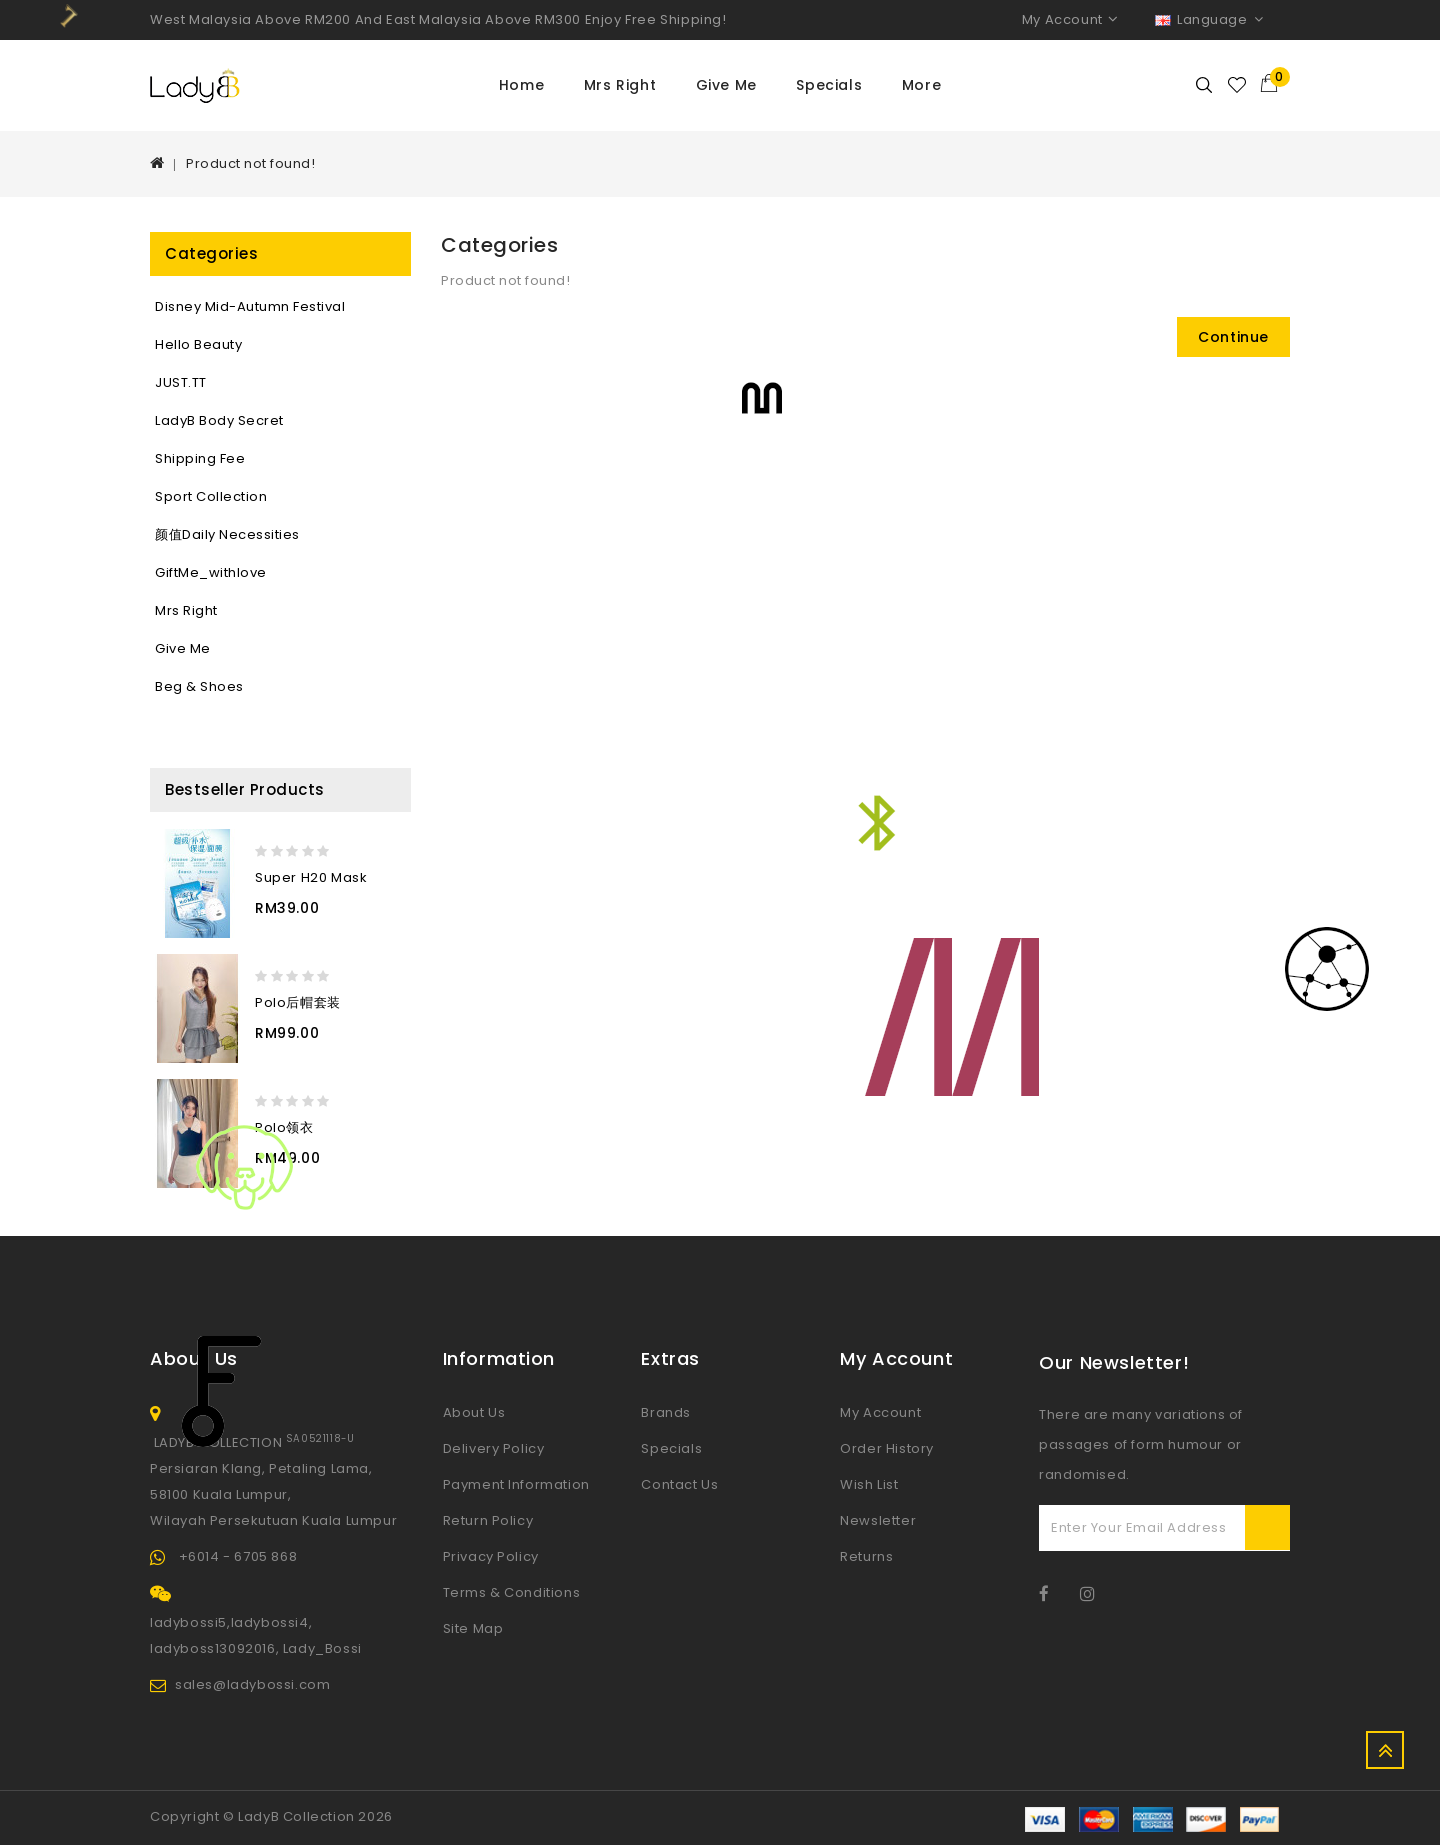  Describe the element at coordinates (877, 823) in the screenshot. I see `toggle bluetooth connectivity` at that location.